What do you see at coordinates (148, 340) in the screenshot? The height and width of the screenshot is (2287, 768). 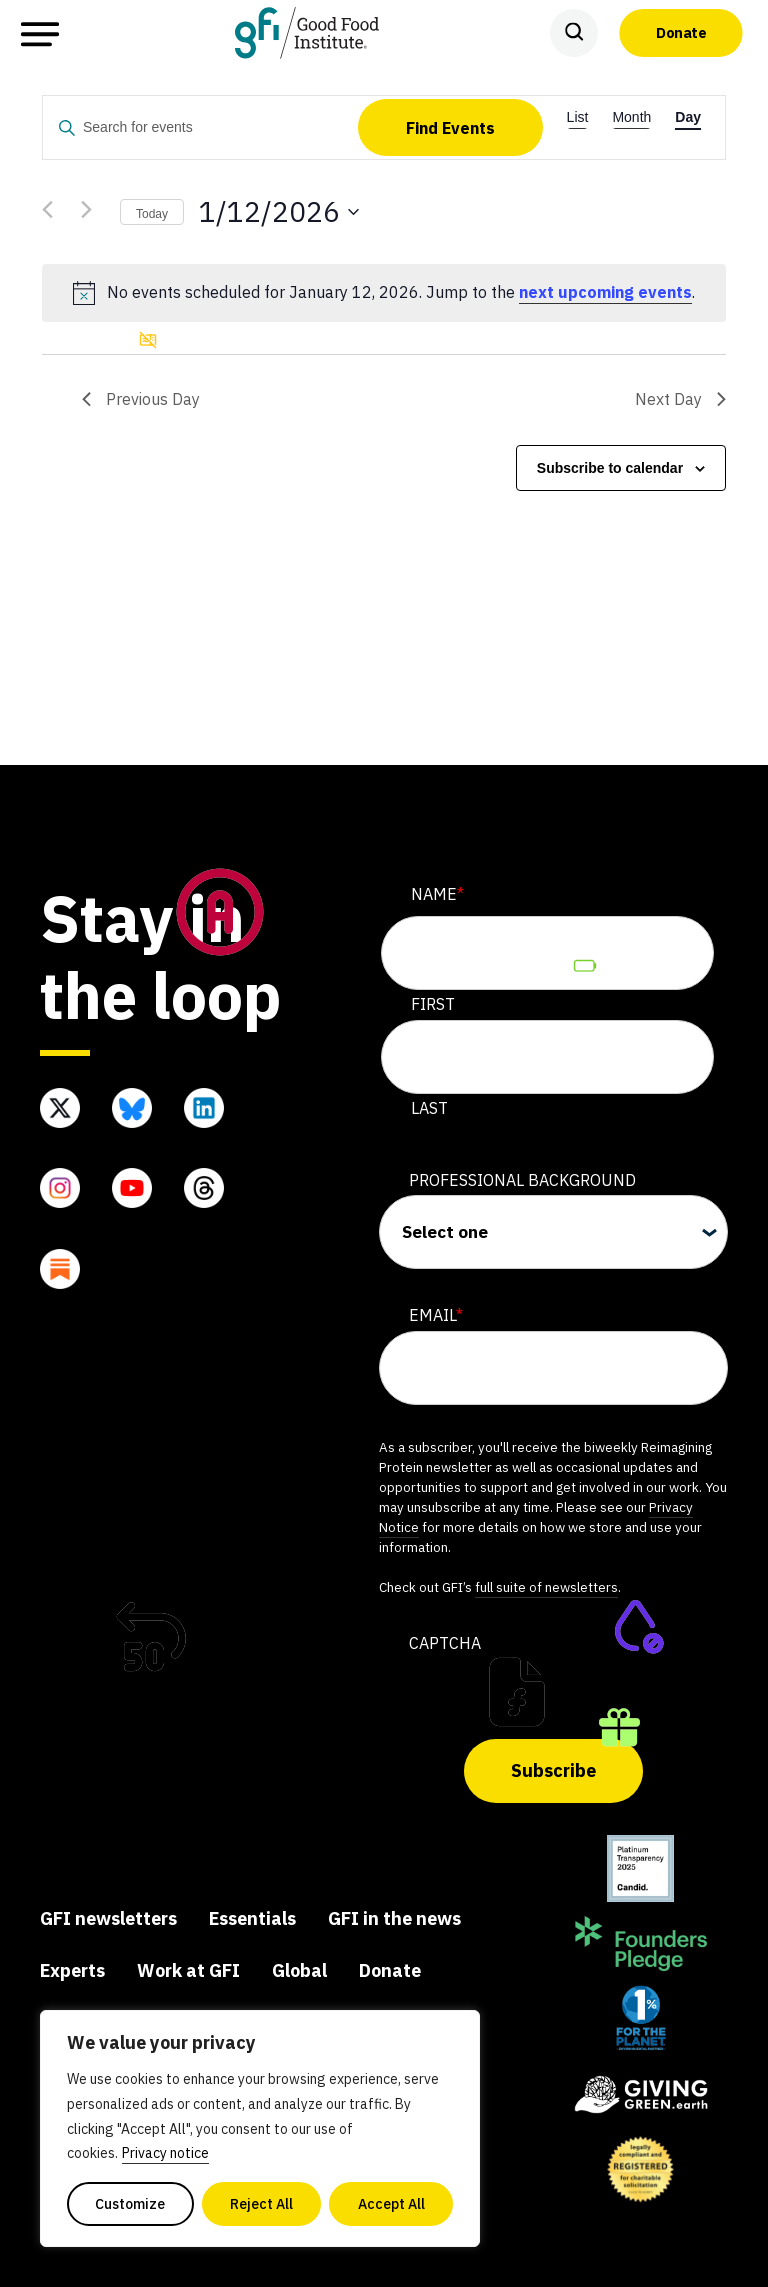 I see `microwave is currently disabled or off` at bounding box center [148, 340].